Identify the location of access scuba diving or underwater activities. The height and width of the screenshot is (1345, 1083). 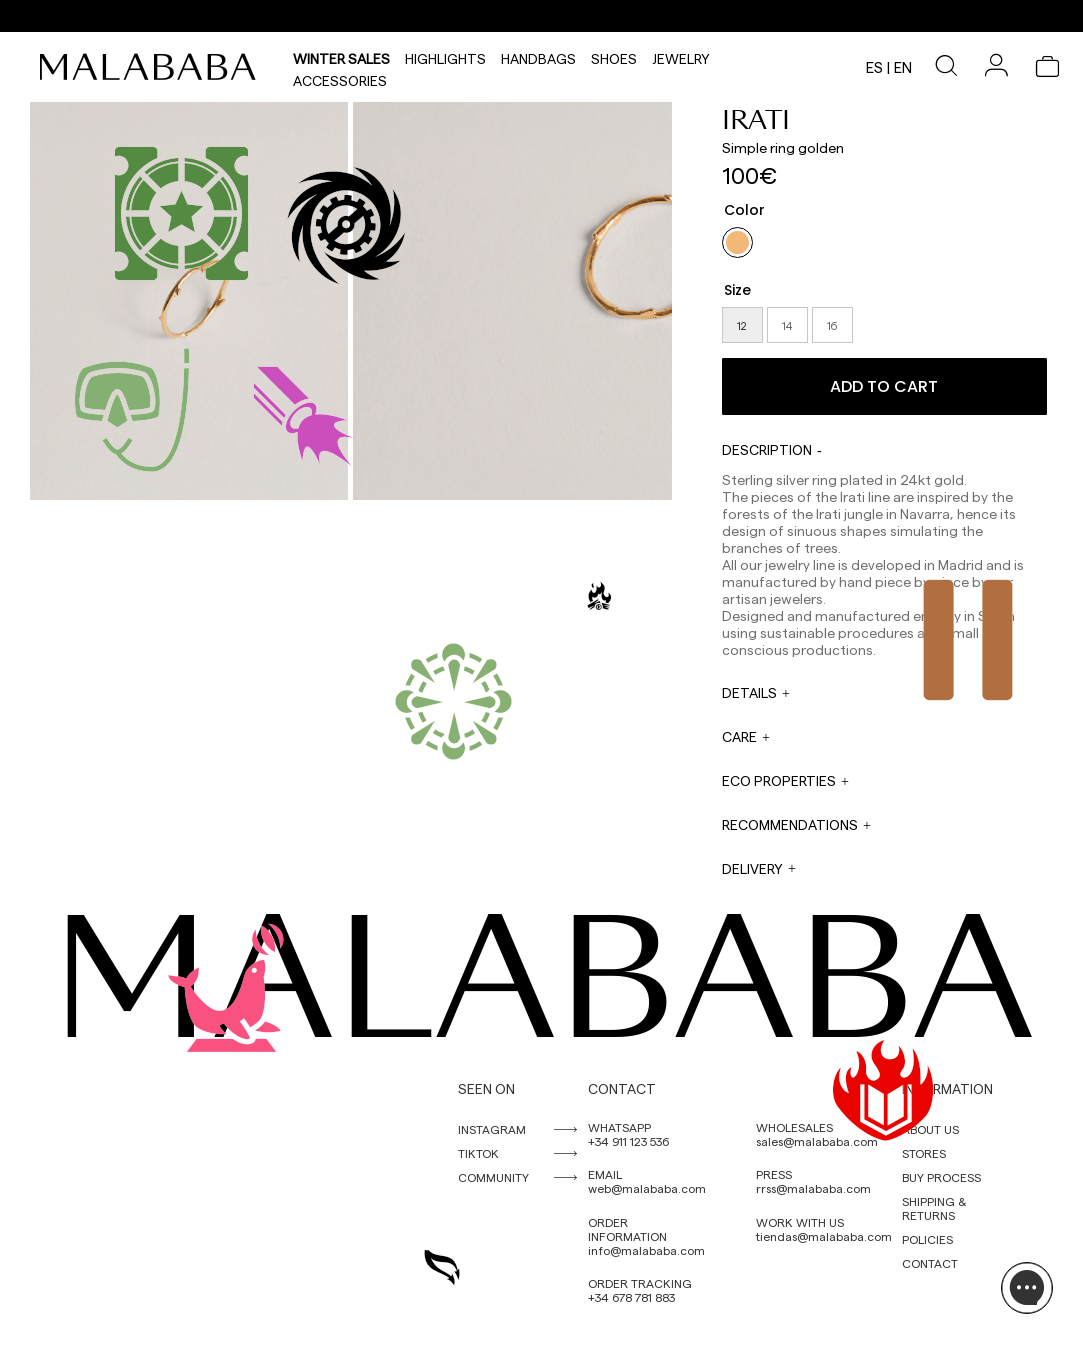
(132, 410).